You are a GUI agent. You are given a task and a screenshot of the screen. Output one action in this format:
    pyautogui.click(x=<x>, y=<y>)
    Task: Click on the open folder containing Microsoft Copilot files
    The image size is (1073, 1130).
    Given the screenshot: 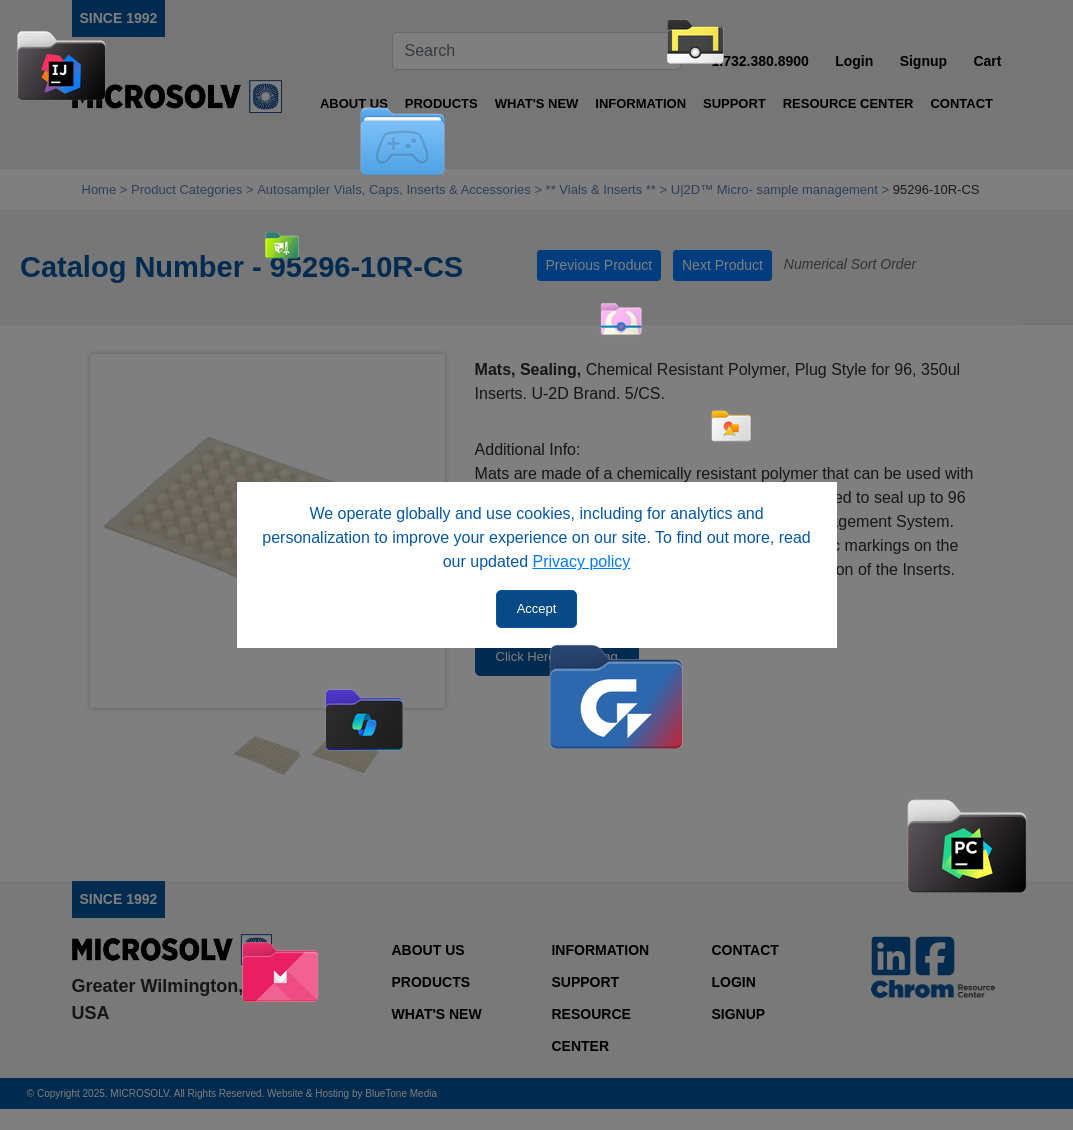 What is the action you would take?
    pyautogui.click(x=364, y=722)
    